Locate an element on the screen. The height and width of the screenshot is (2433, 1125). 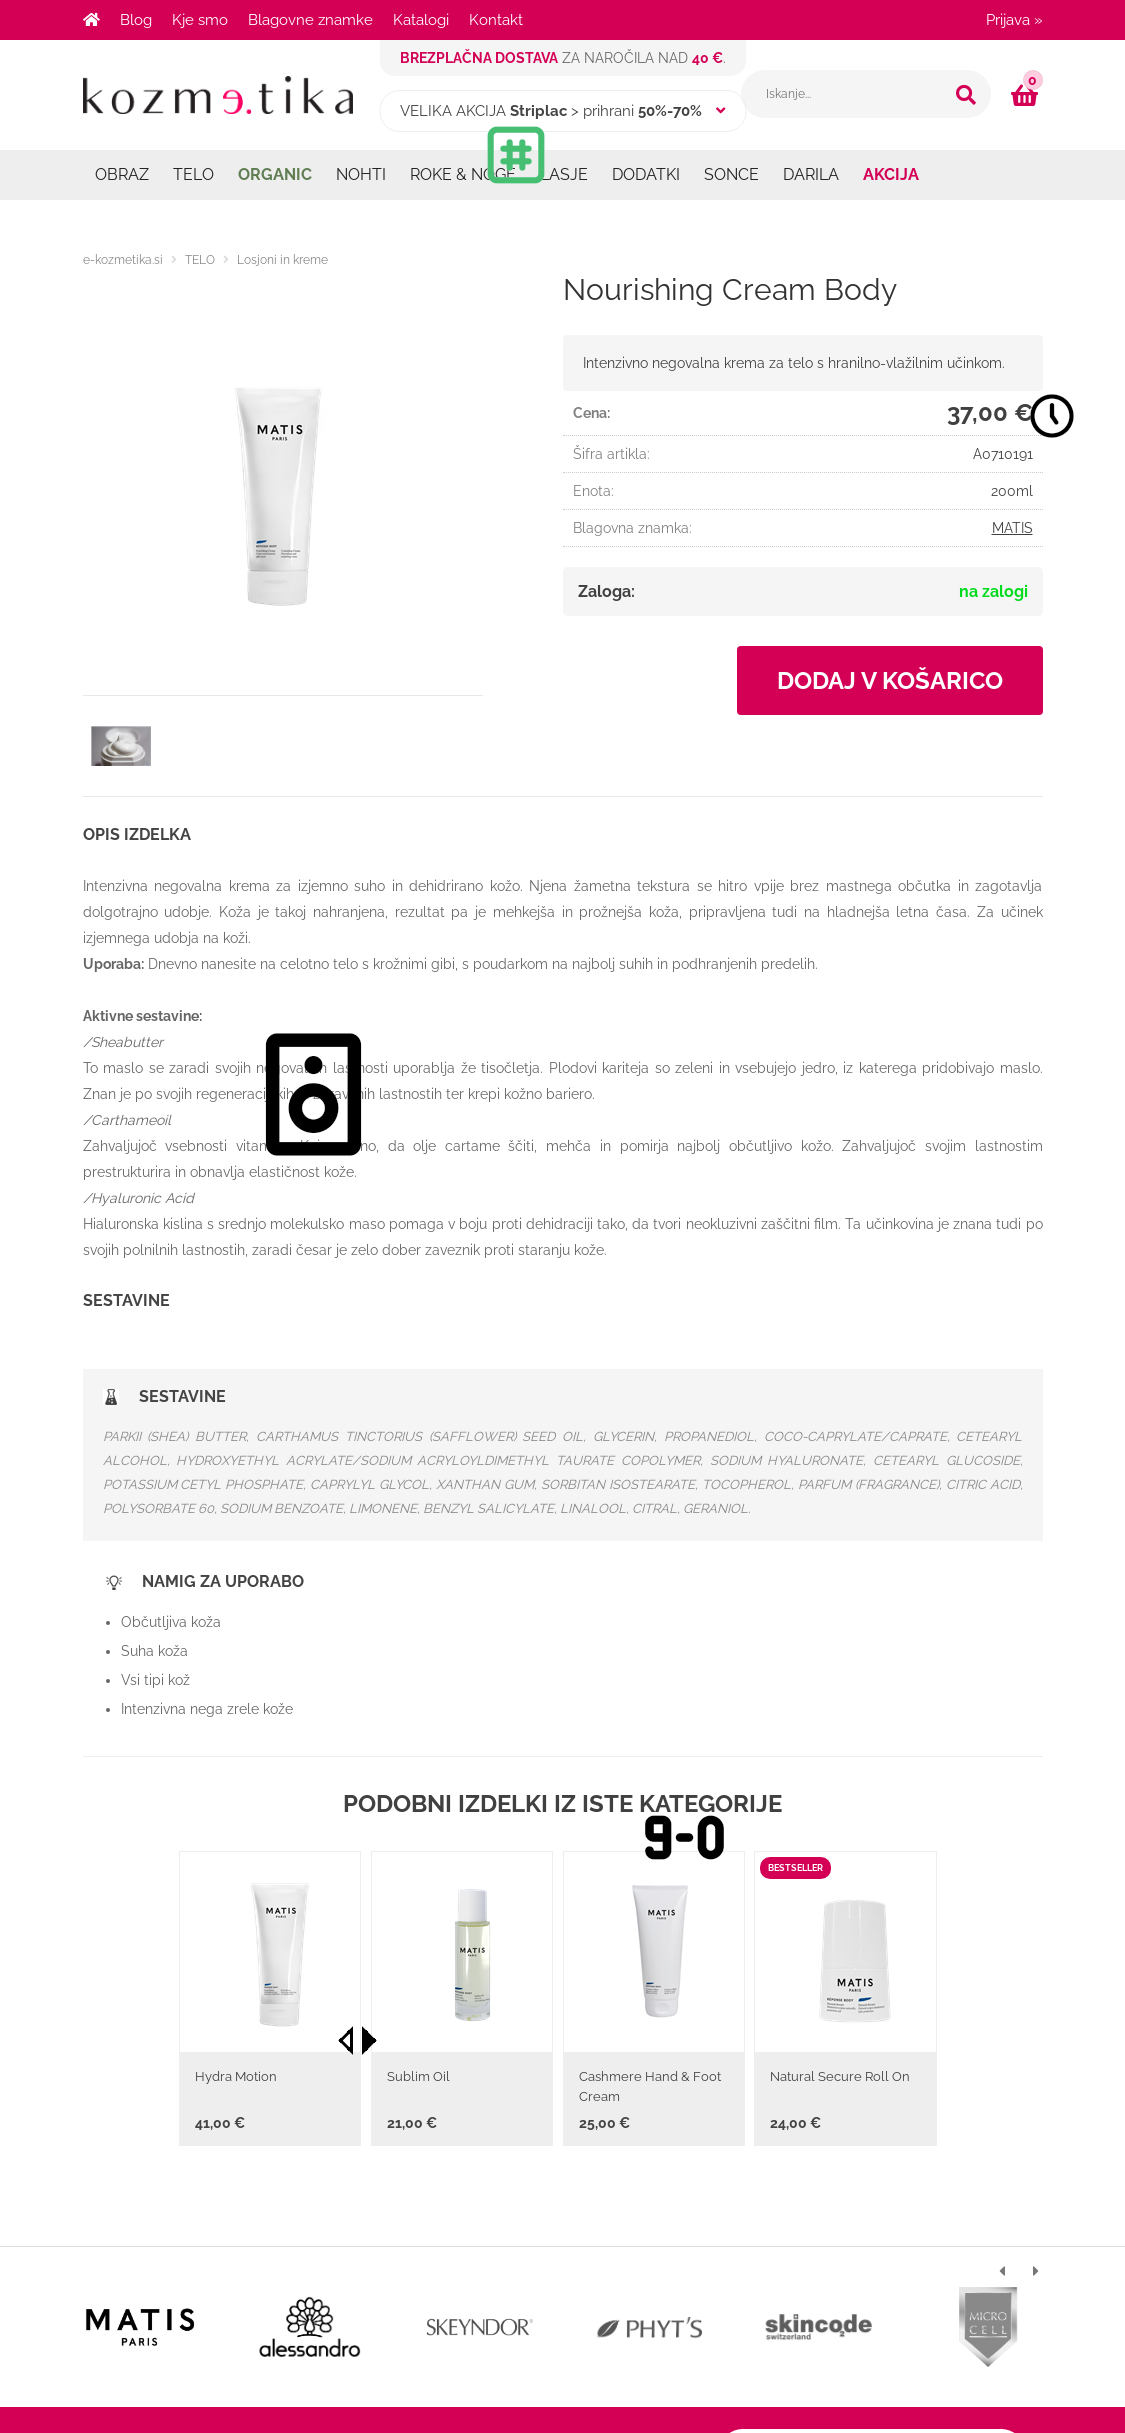
view current time is located at coordinates (1052, 416).